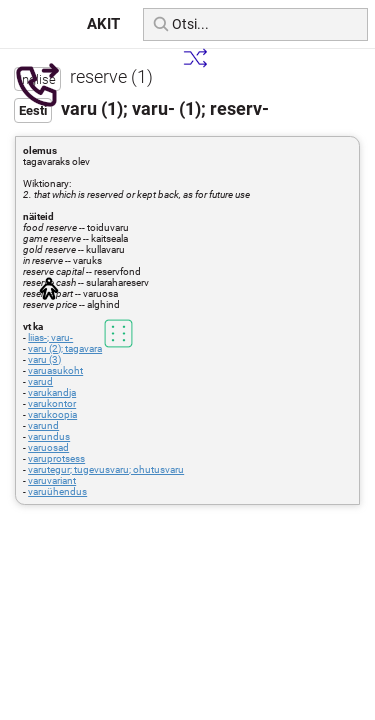  I want to click on make an outgoing call, so click(37, 85).